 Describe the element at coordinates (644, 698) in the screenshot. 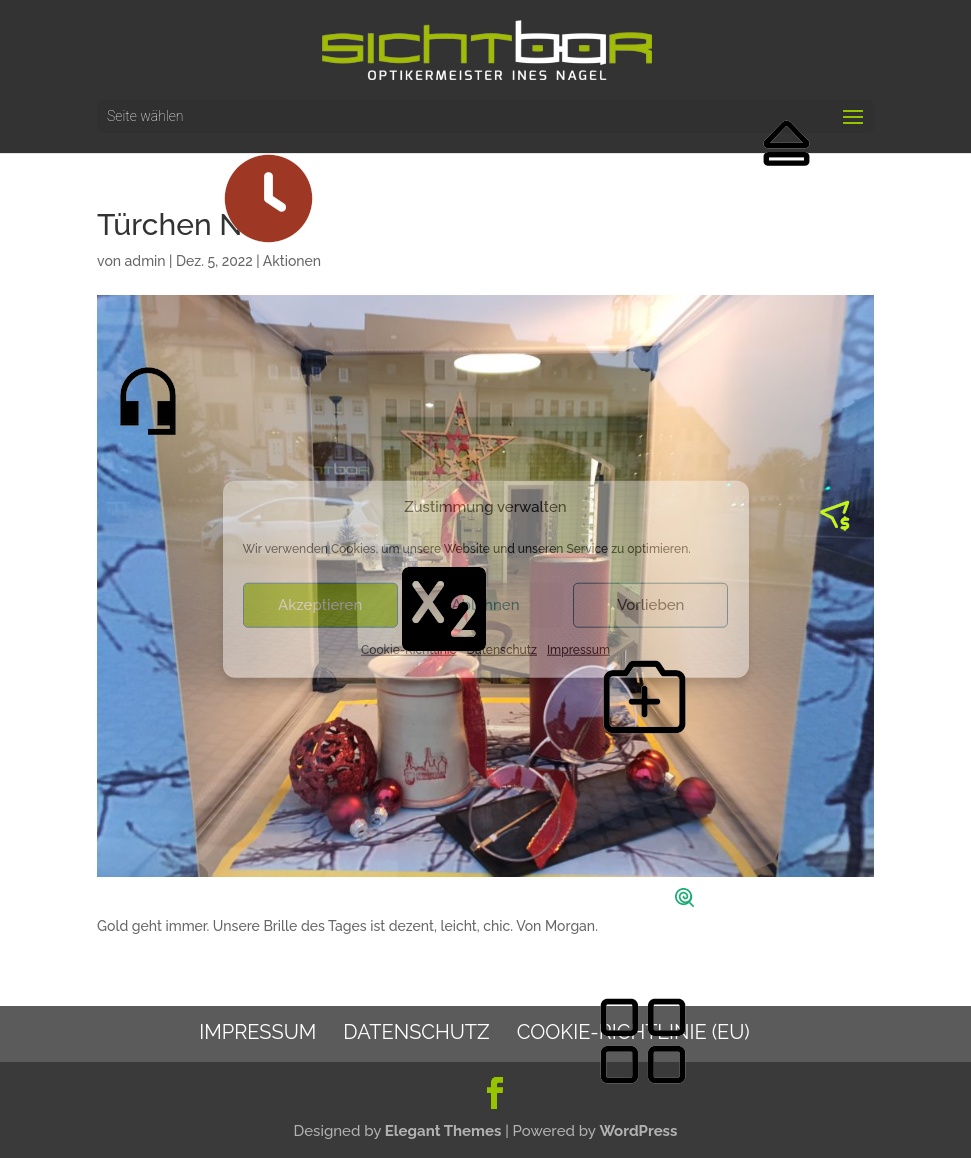

I see `add a new photo` at that location.